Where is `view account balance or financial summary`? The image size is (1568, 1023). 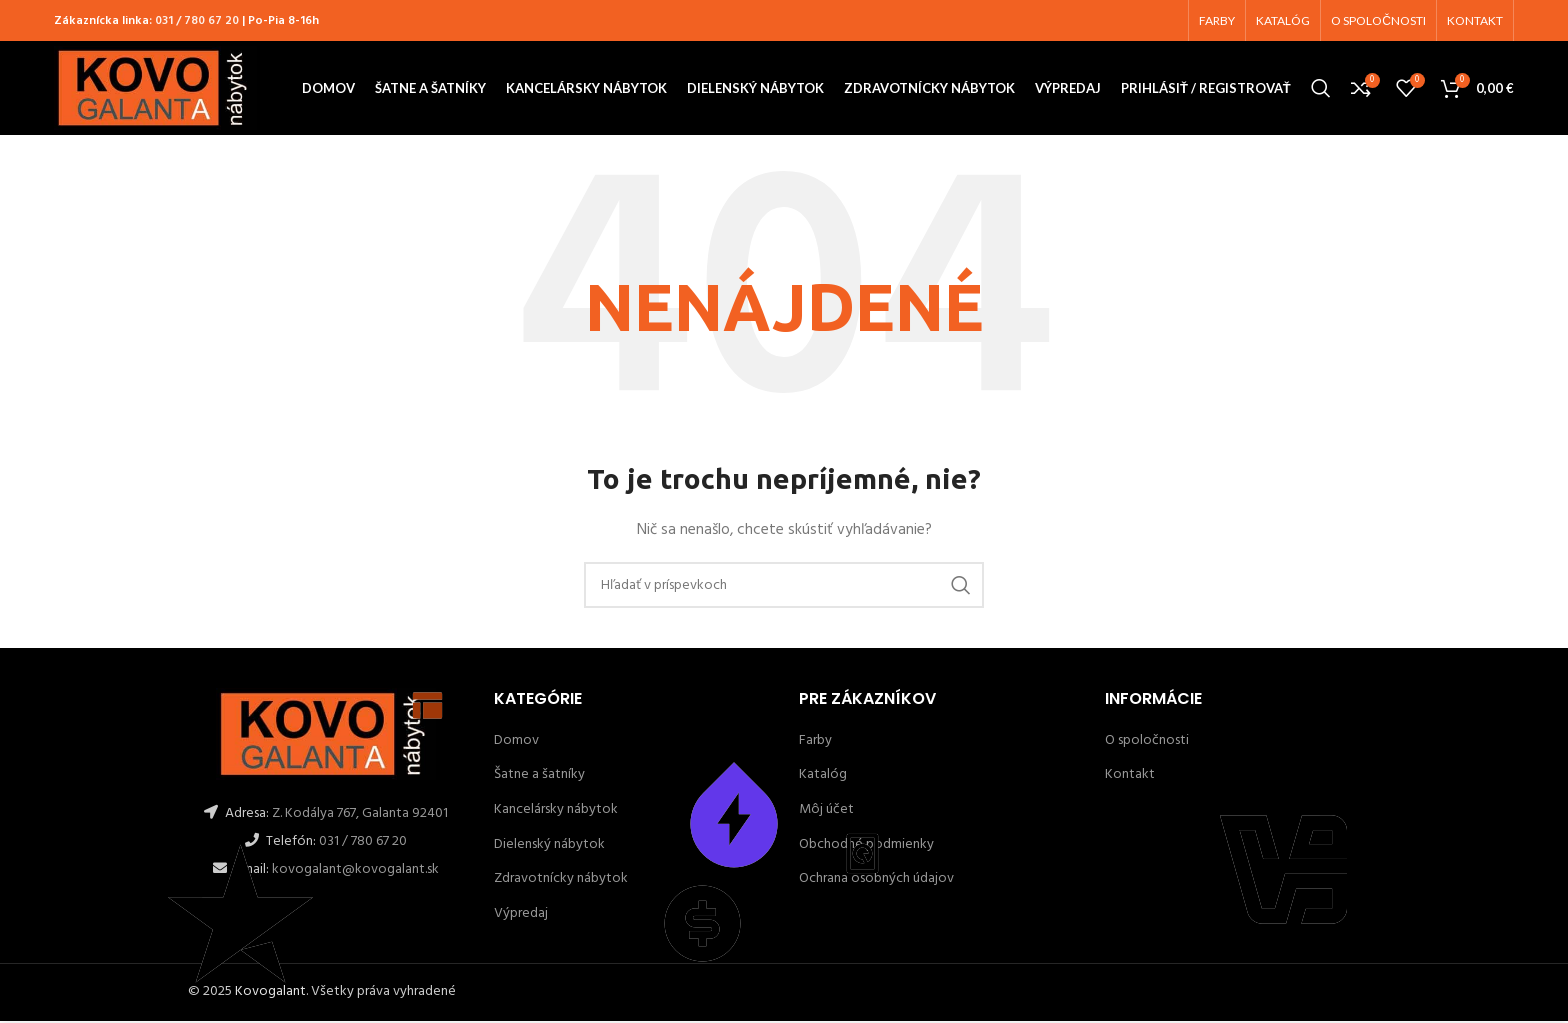 view account balance or financial summary is located at coordinates (702, 923).